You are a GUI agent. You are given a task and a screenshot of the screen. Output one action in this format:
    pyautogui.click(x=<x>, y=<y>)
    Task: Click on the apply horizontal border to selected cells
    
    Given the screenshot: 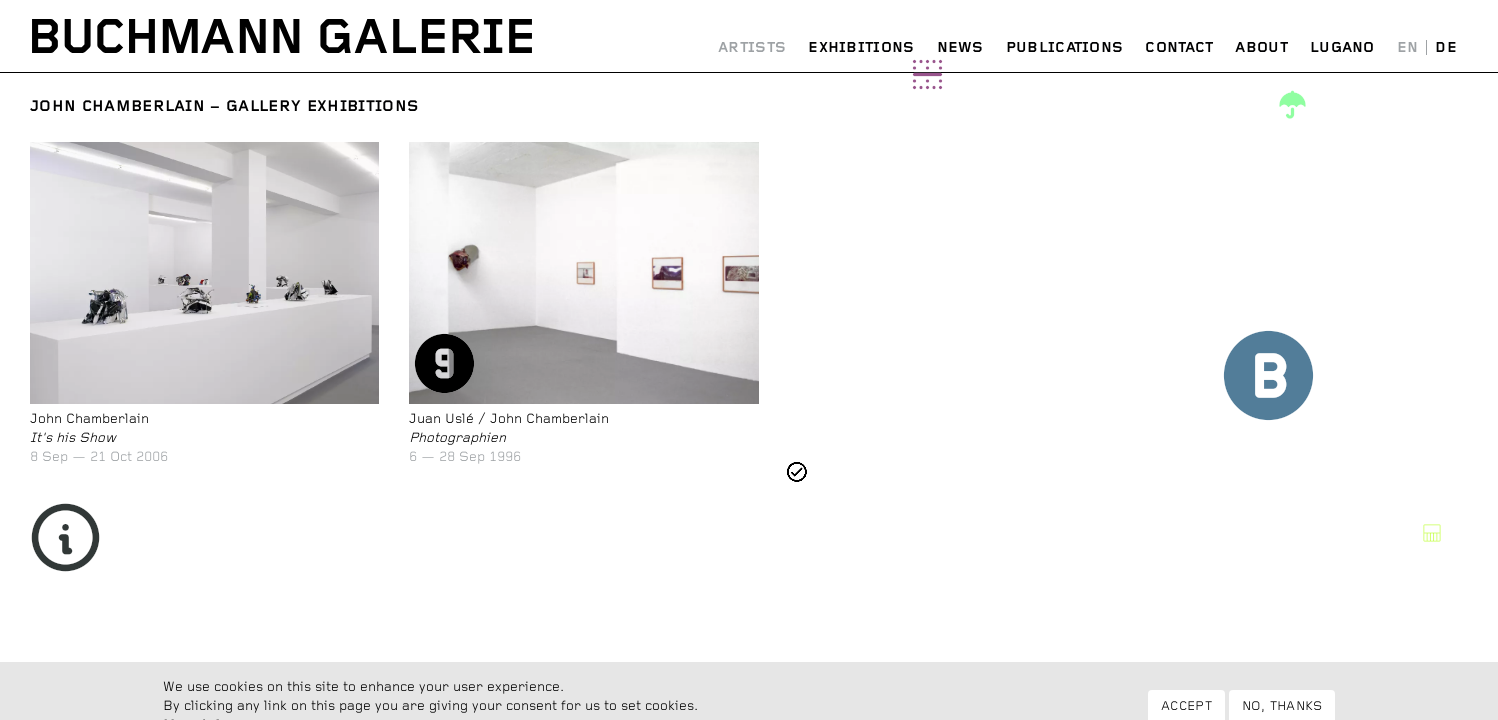 What is the action you would take?
    pyautogui.click(x=927, y=74)
    